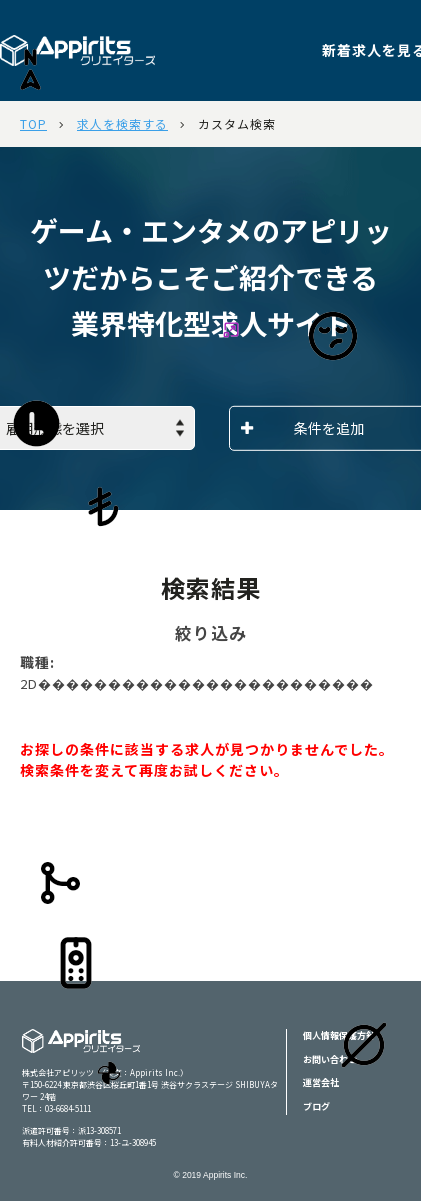 This screenshot has height=1201, width=421. What do you see at coordinates (59, 883) in the screenshot?
I see `merge a branch into the main codebase` at bounding box center [59, 883].